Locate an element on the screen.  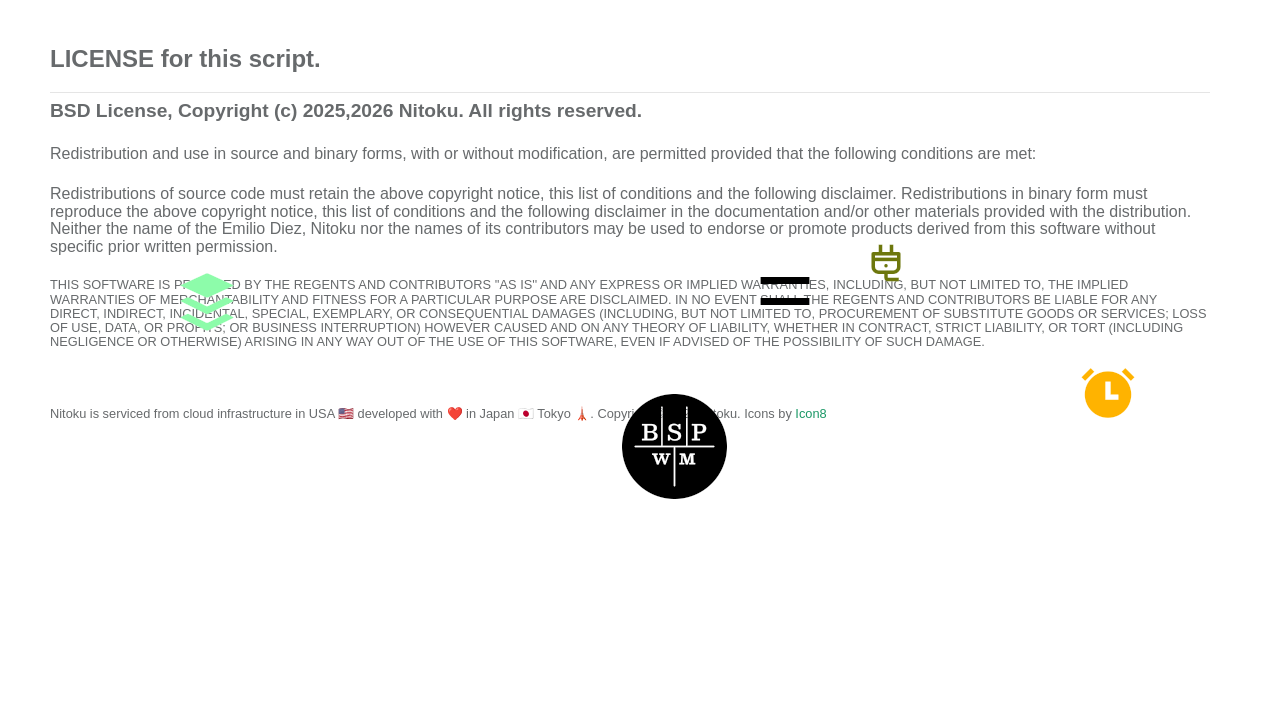
bspwm tiling window manager logo is located at coordinates (674, 446).